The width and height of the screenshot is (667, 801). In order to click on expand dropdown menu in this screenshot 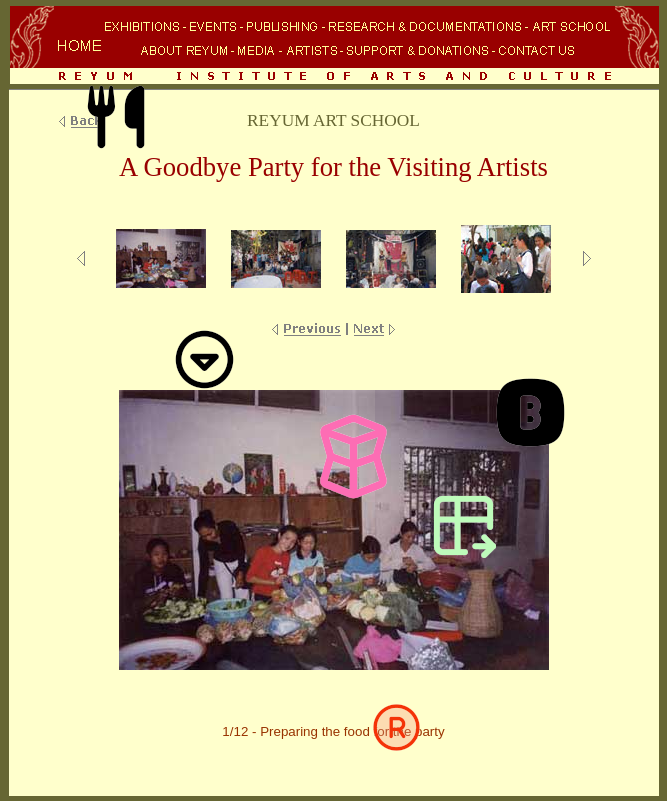, I will do `click(204, 359)`.